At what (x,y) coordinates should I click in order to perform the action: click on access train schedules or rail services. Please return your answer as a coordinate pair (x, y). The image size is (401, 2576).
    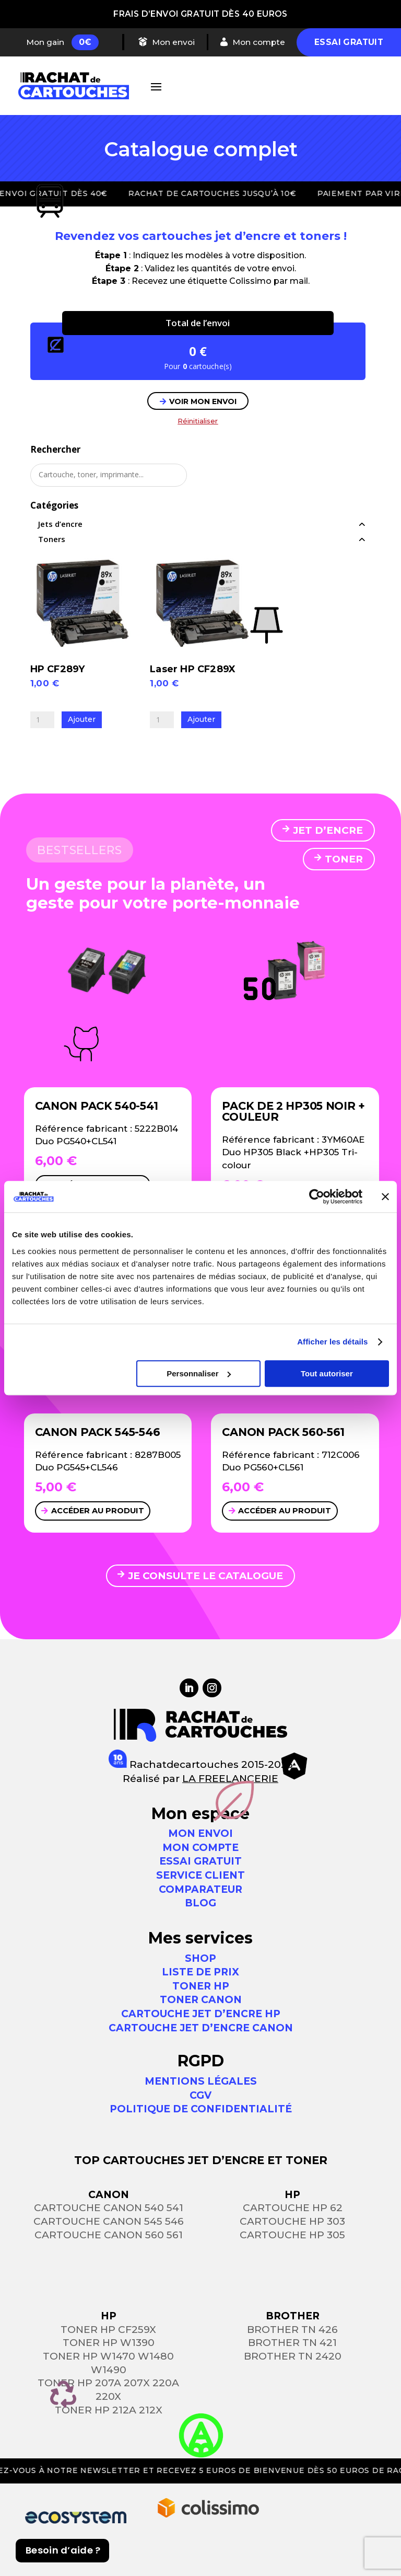
    Looking at the image, I should click on (50, 200).